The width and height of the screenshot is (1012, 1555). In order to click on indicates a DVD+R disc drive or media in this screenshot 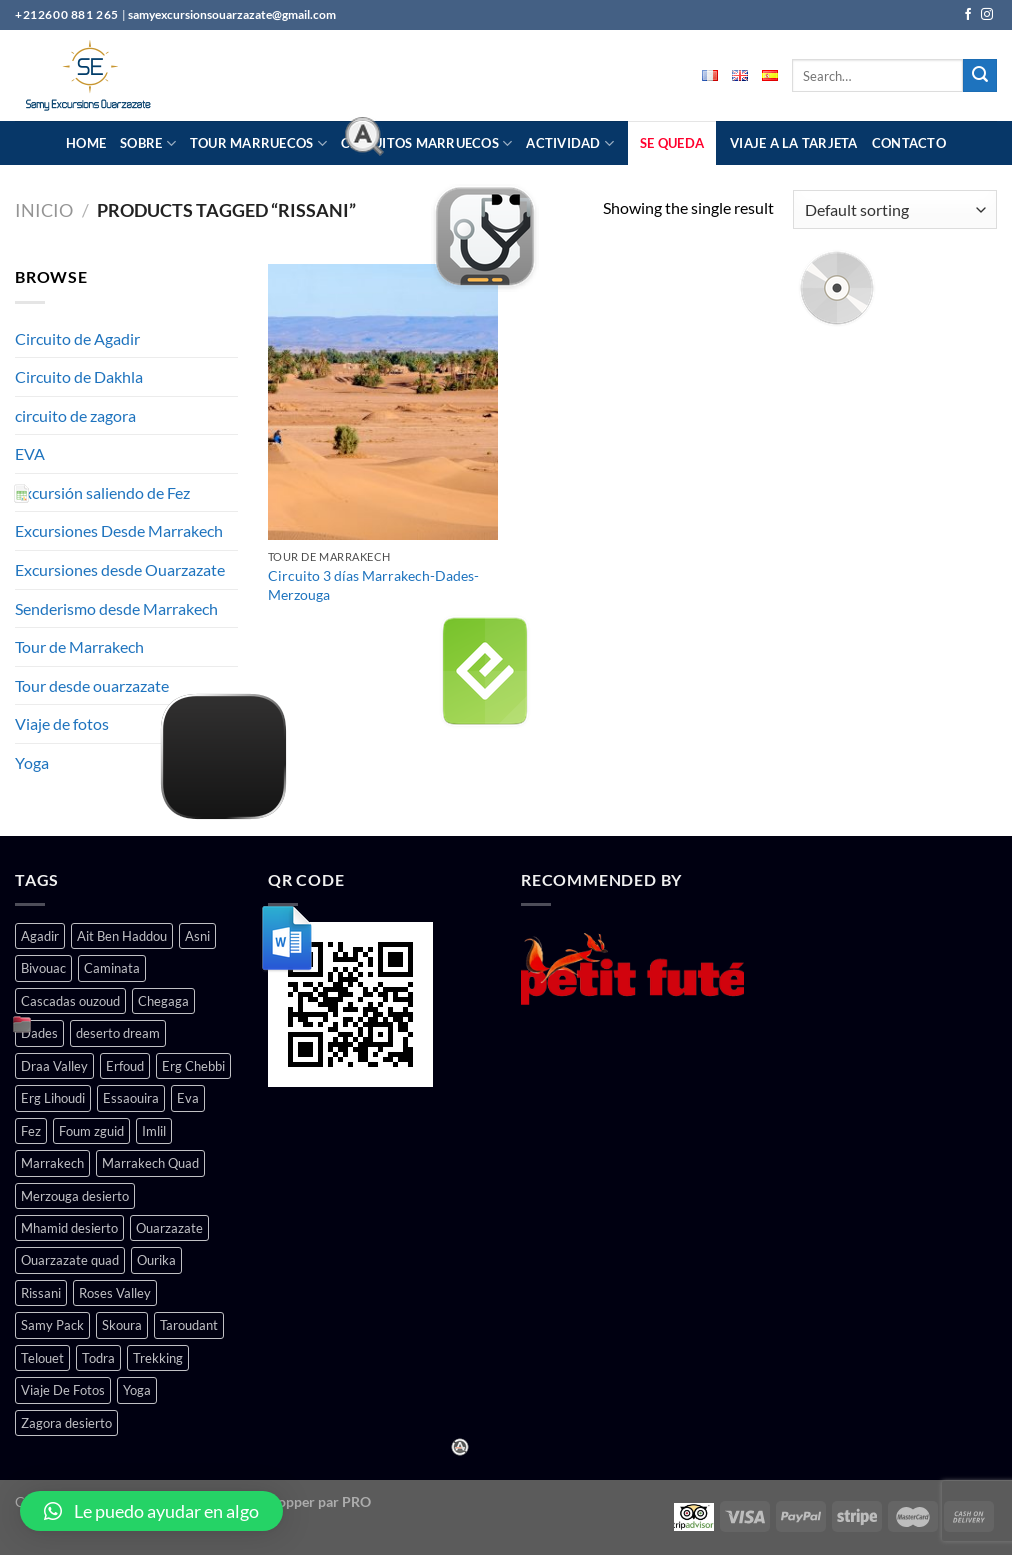, I will do `click(837, 288)`.